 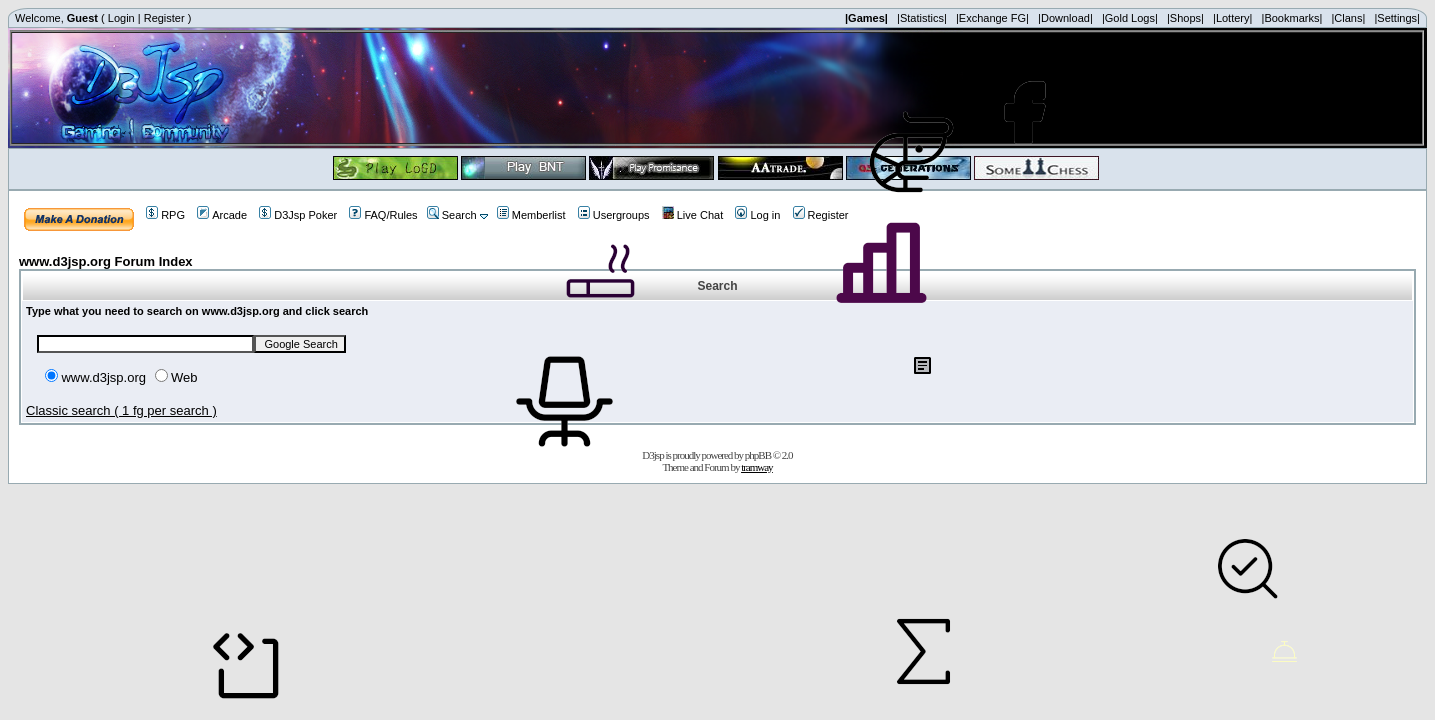 I want to click on view analytics or statistics, so click(x=881, y=264).